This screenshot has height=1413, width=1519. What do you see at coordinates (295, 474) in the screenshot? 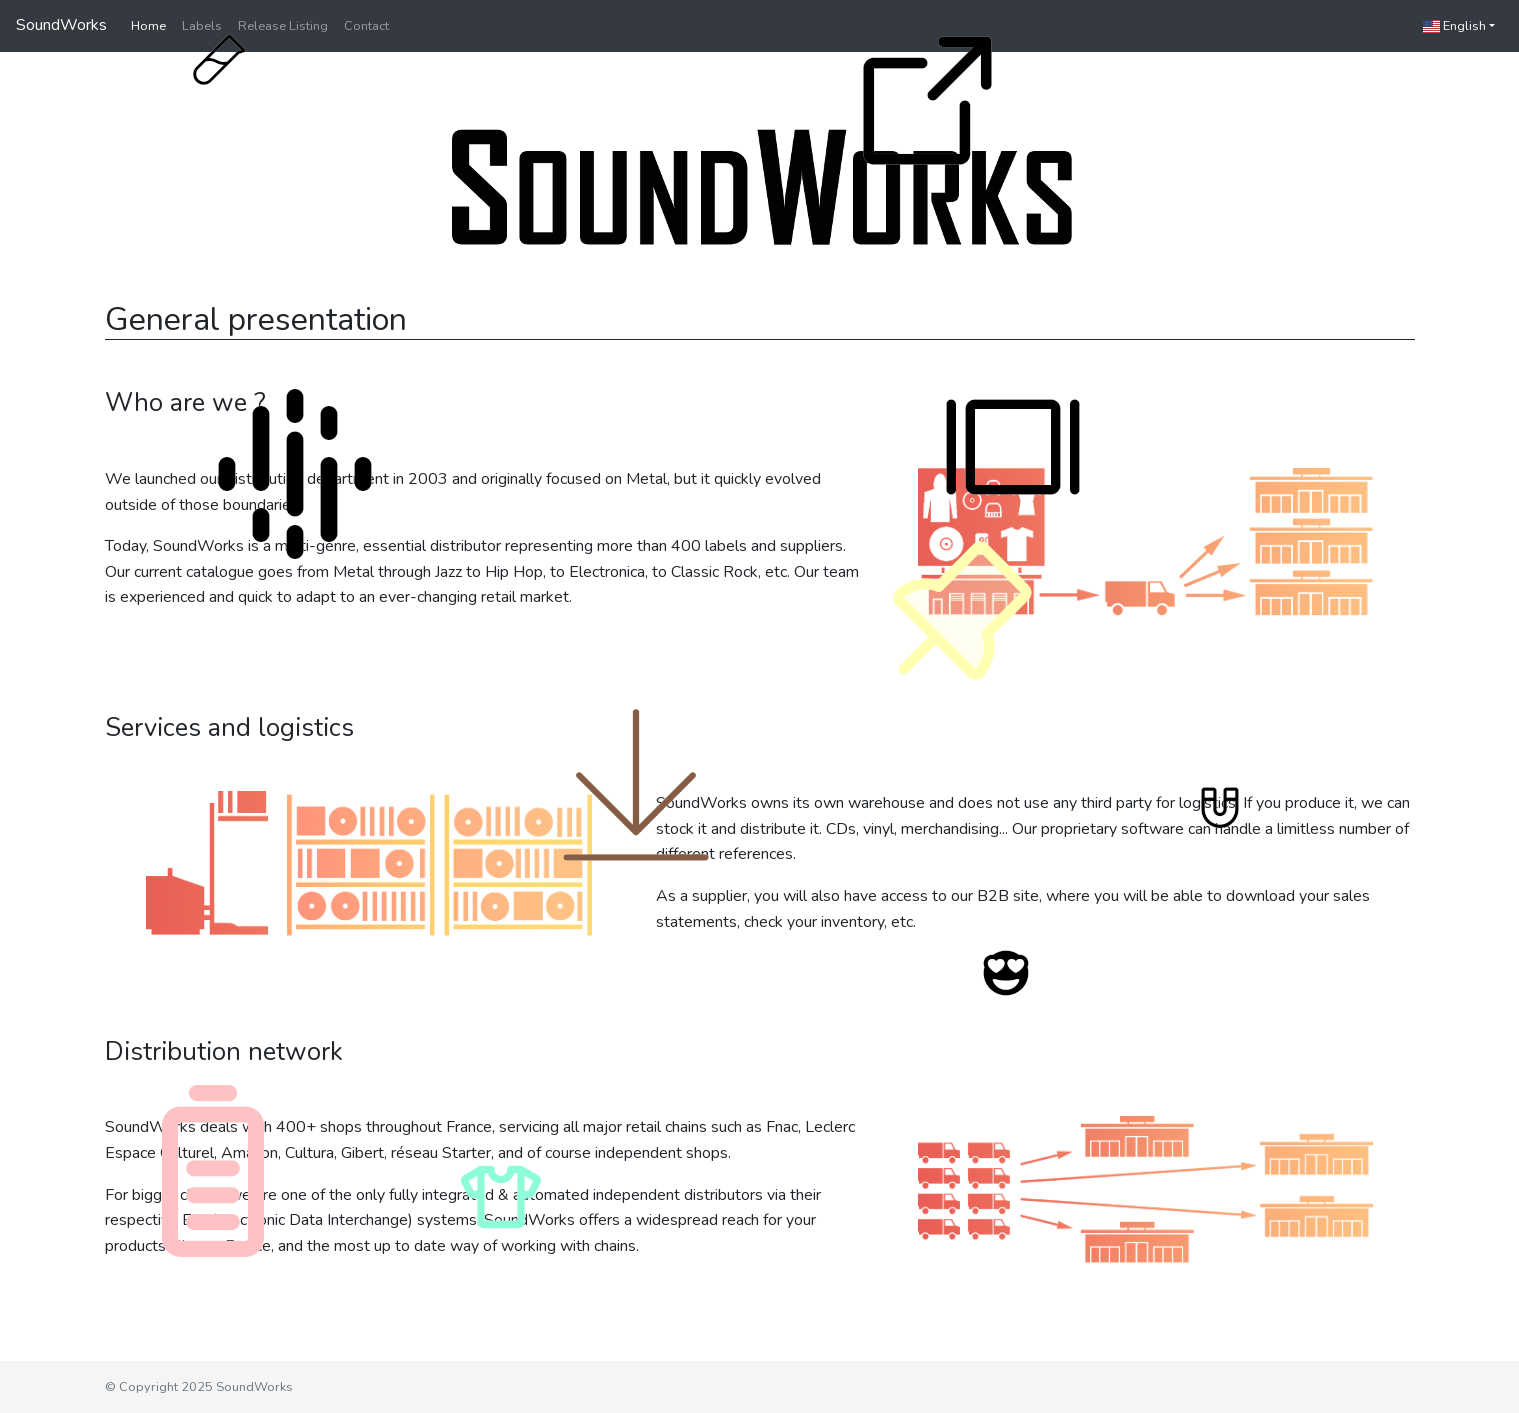
I see `open Google Podcasts` at bounding box center [295, 474].